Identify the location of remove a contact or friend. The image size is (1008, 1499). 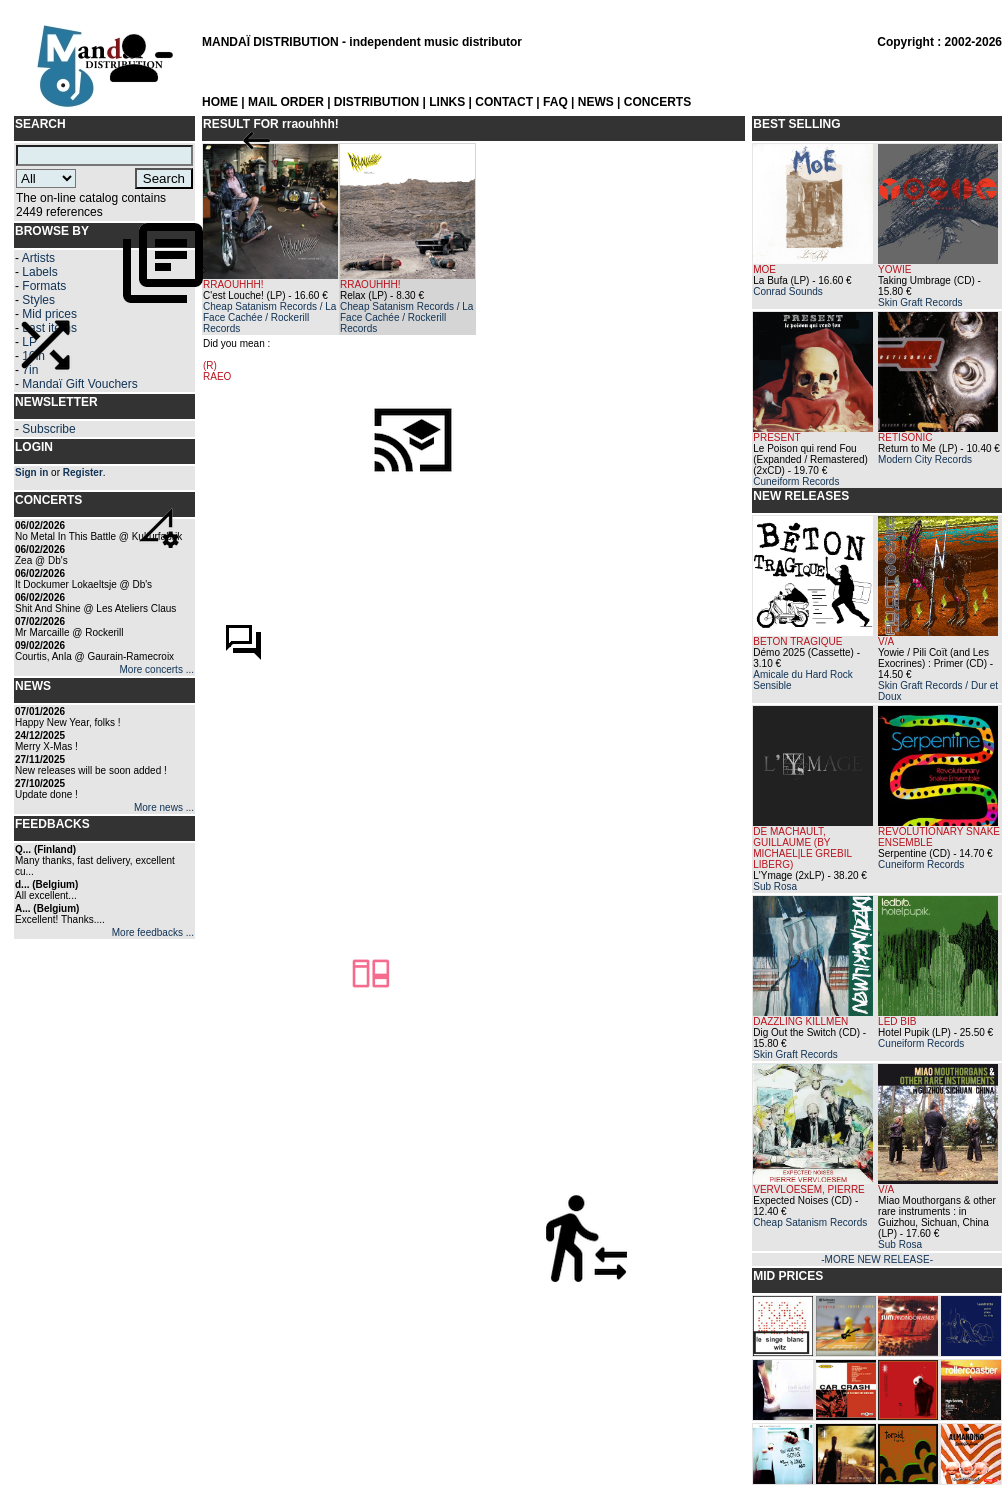
(140, 58).